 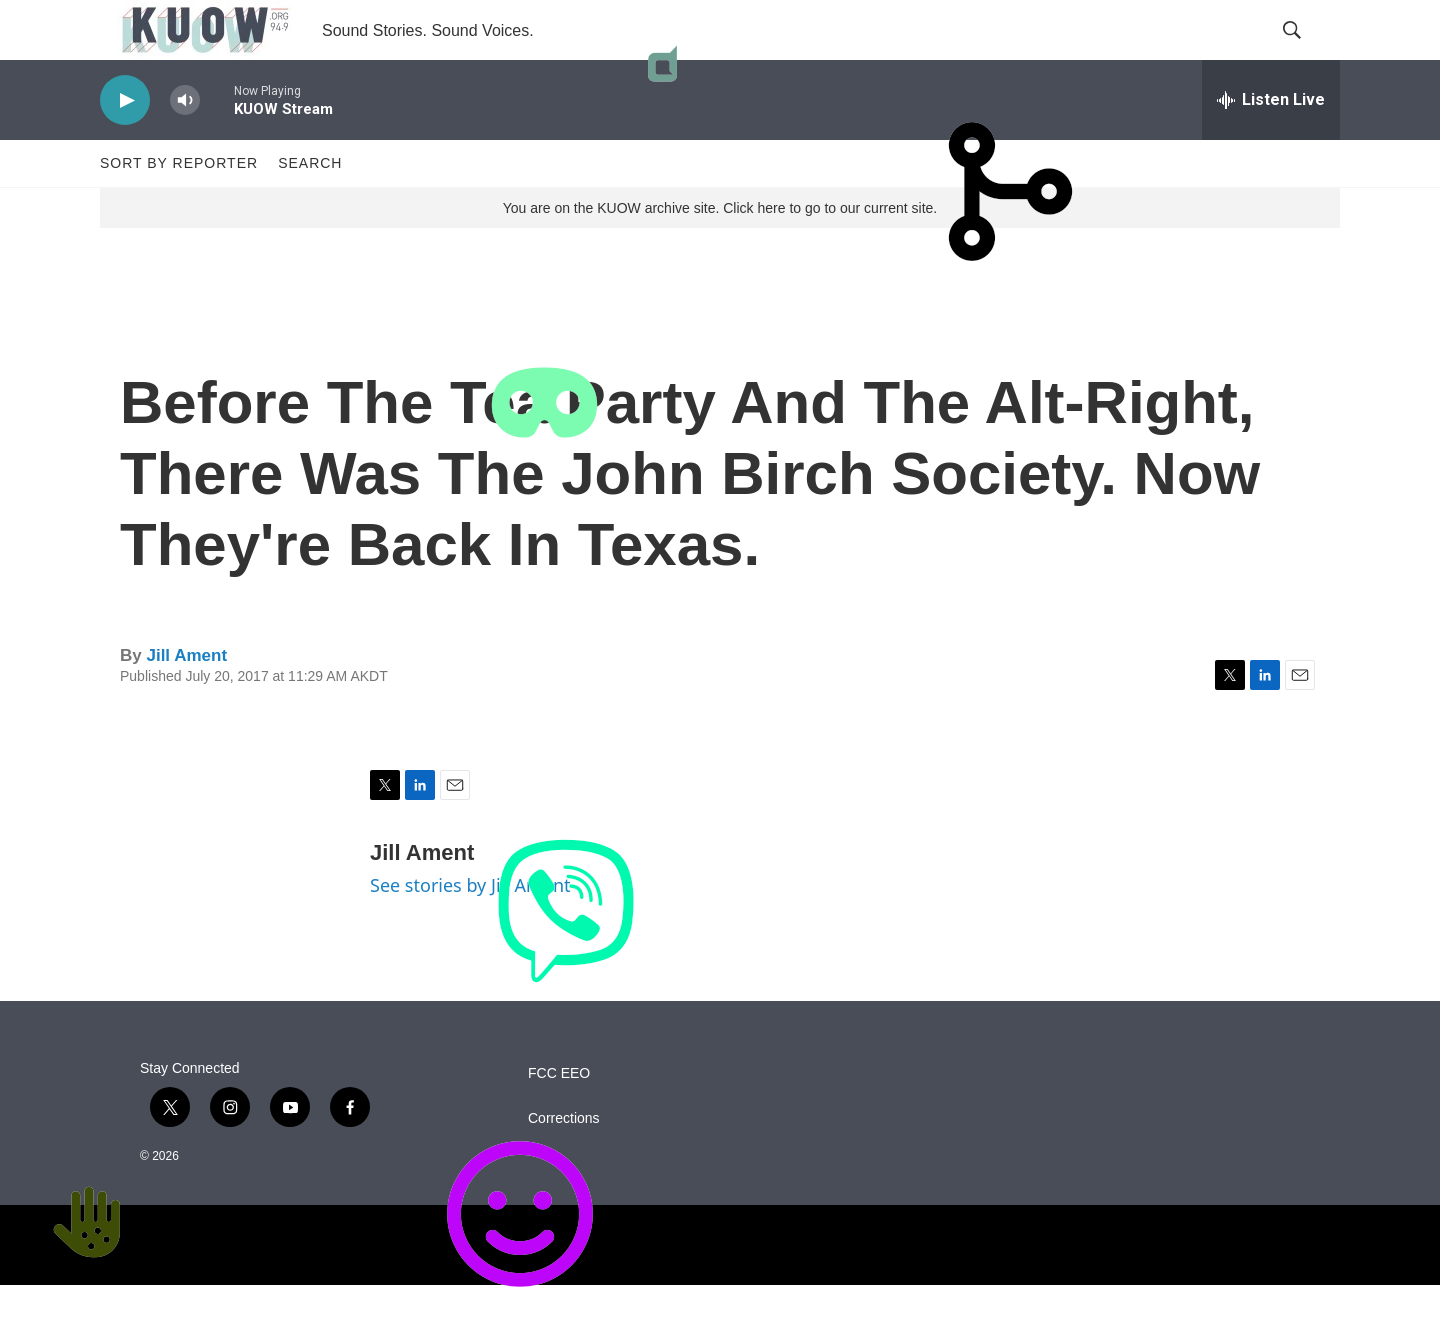 What do you see at coordinates (662, 63) in the screenshot?
I see `dashcube brand logo` at bounding box center [662, 63].